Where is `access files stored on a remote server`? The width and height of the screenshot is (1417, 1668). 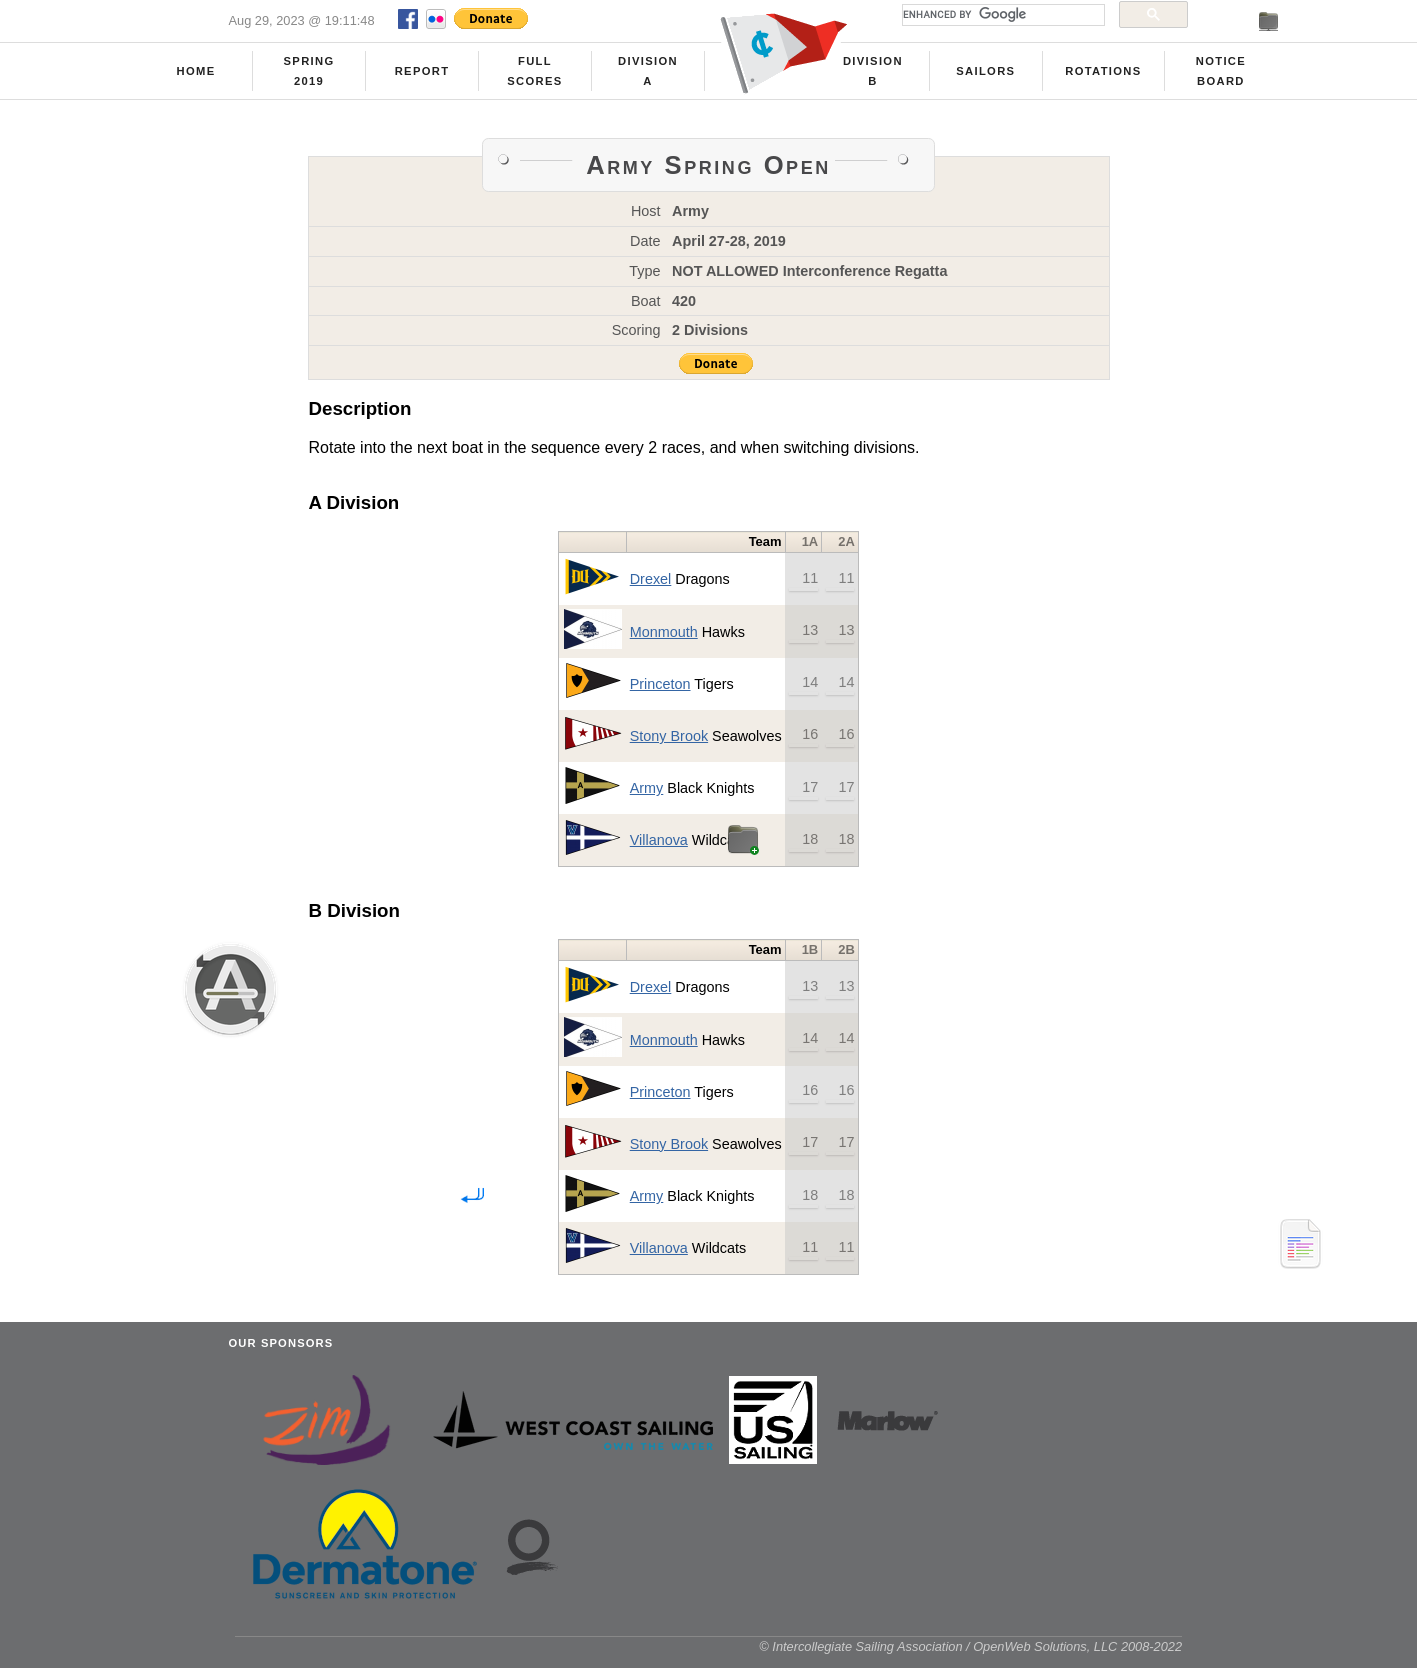
access files stored on a remote server is located at coordinates (1268, 21).